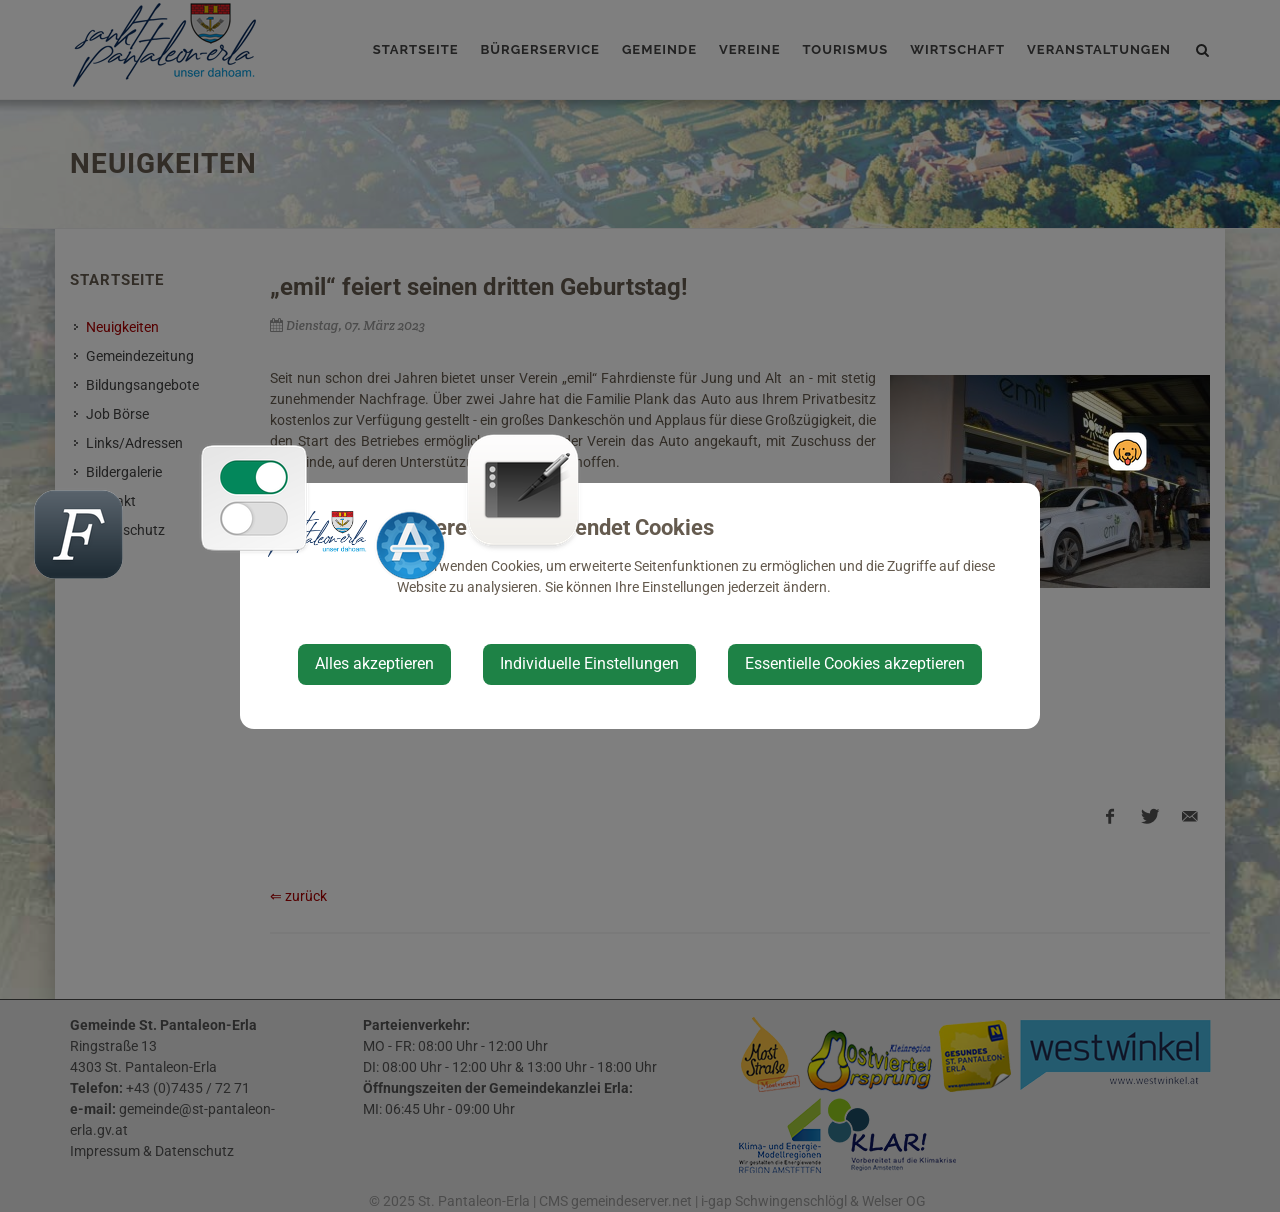 This screenshot has width=1280, height=1212. What do you see at coordinates (410, 545) in the screenshot?
I see `open software properties or driver settings` at bounding box center [410, 545].